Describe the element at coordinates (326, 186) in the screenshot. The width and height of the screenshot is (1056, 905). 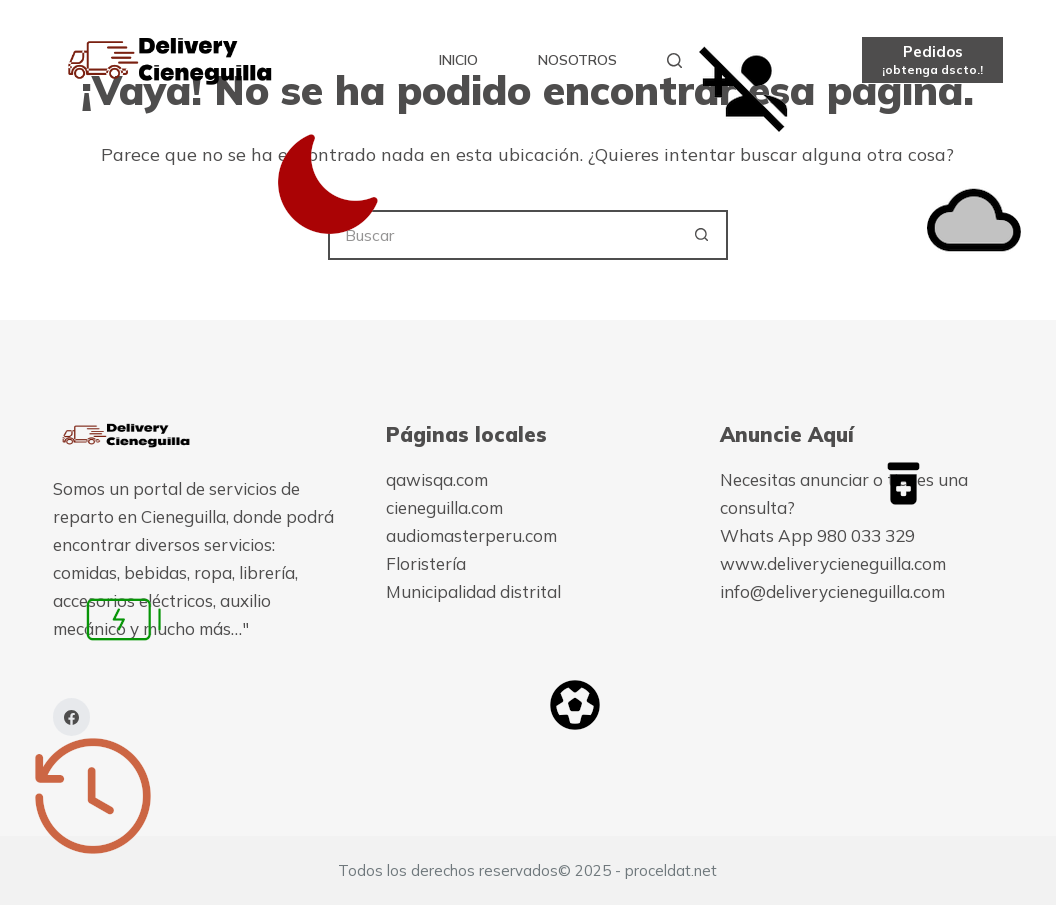
I see `enable dark mode` at that location.